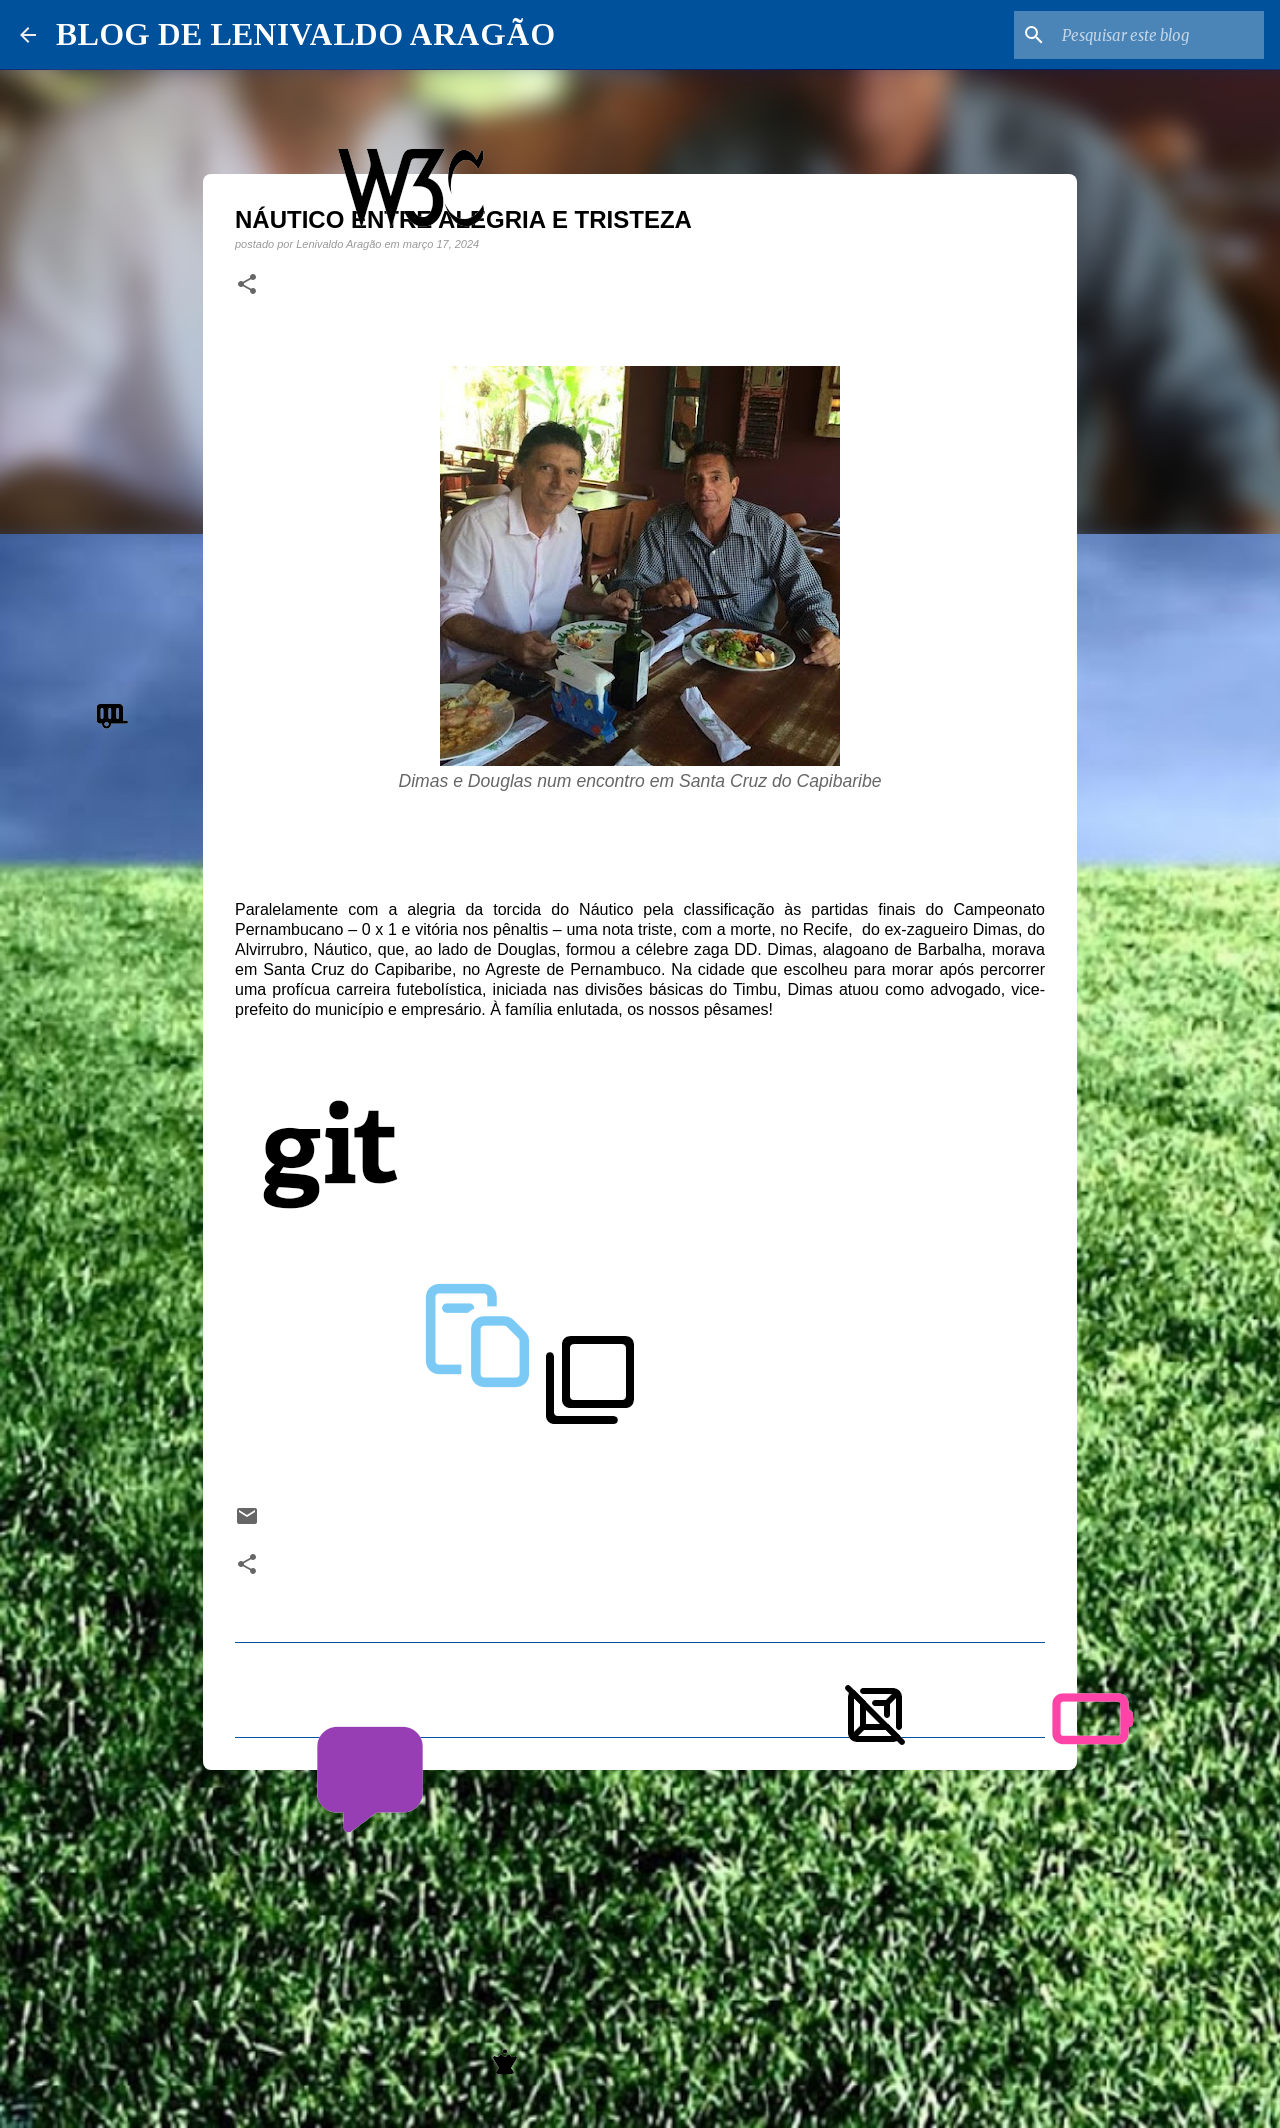 The width and height of the screenshot is (1280, 2128). What do you see at coordinates (1090, 1714) in the screenshot?
I see `indicates battery is empty or critically low` at bounding box center [1090, 1714].